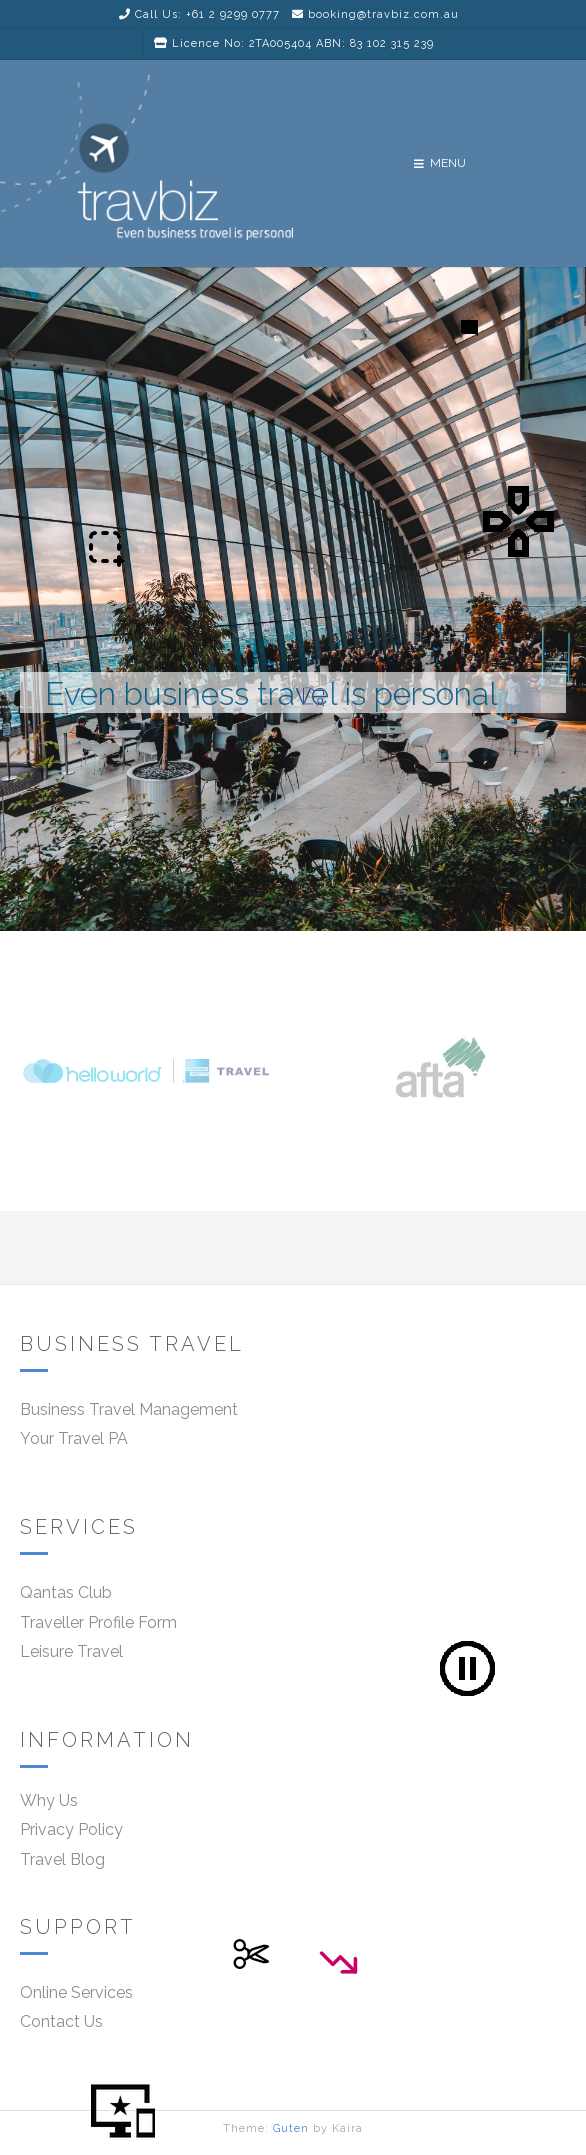 This screenshot has width=586, height=2155. Describe the element at coordinates (469, 328) in the screenshot. I see `open comments section` at that location.